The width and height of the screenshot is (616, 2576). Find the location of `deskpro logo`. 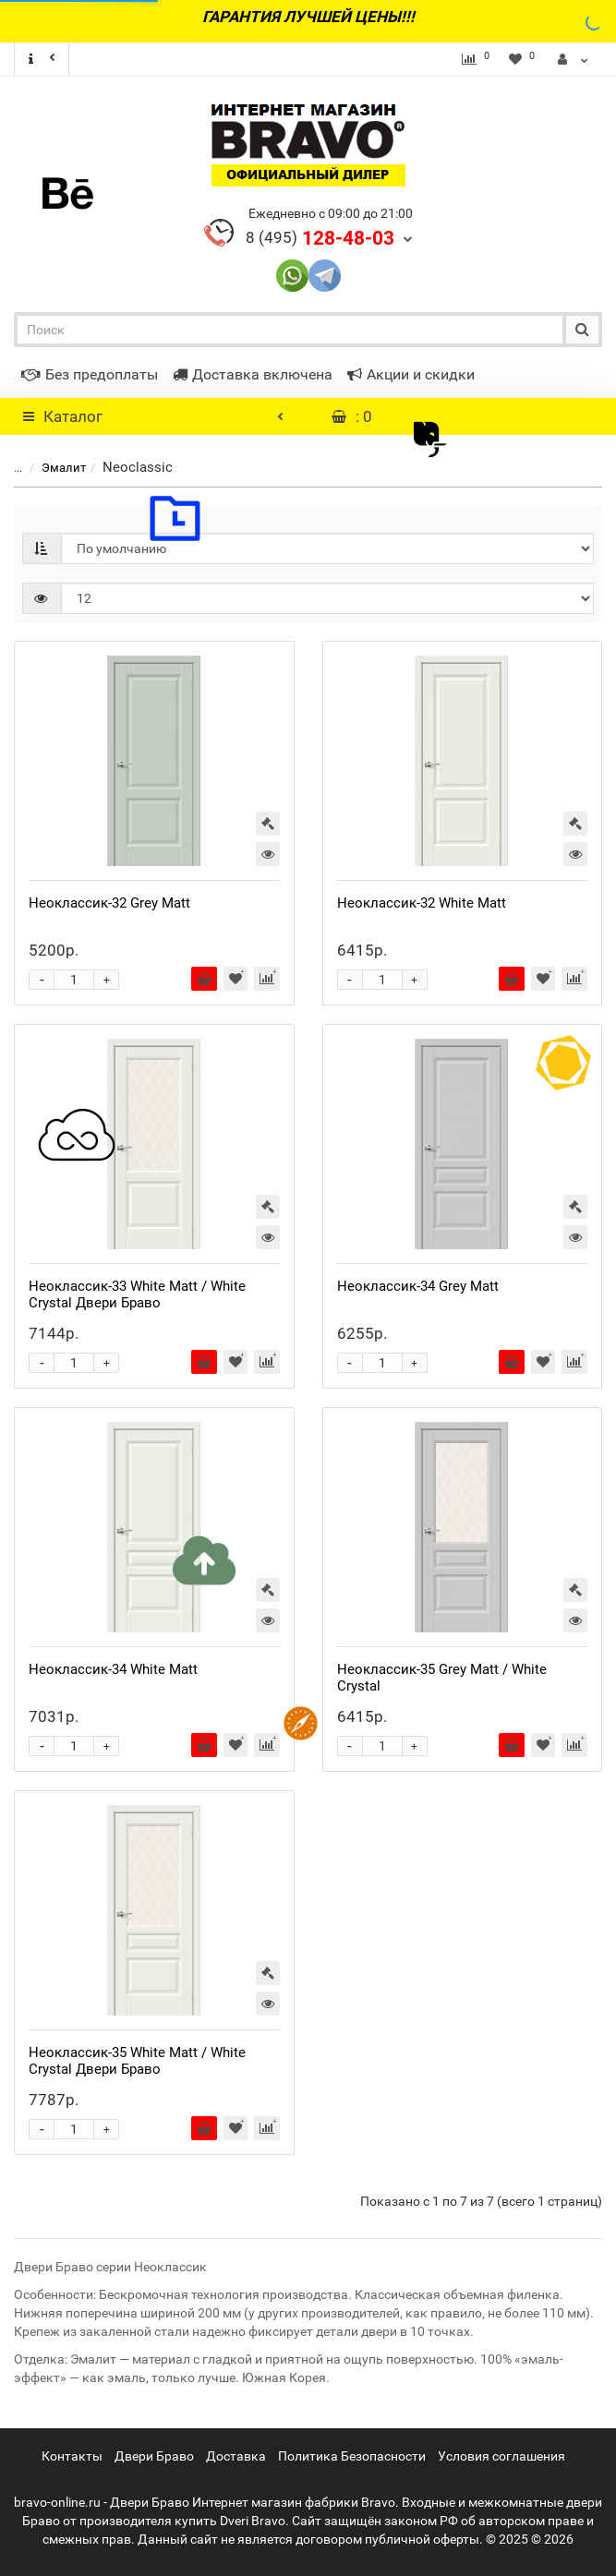

deskpro logo is located at coordinates (430, 439).